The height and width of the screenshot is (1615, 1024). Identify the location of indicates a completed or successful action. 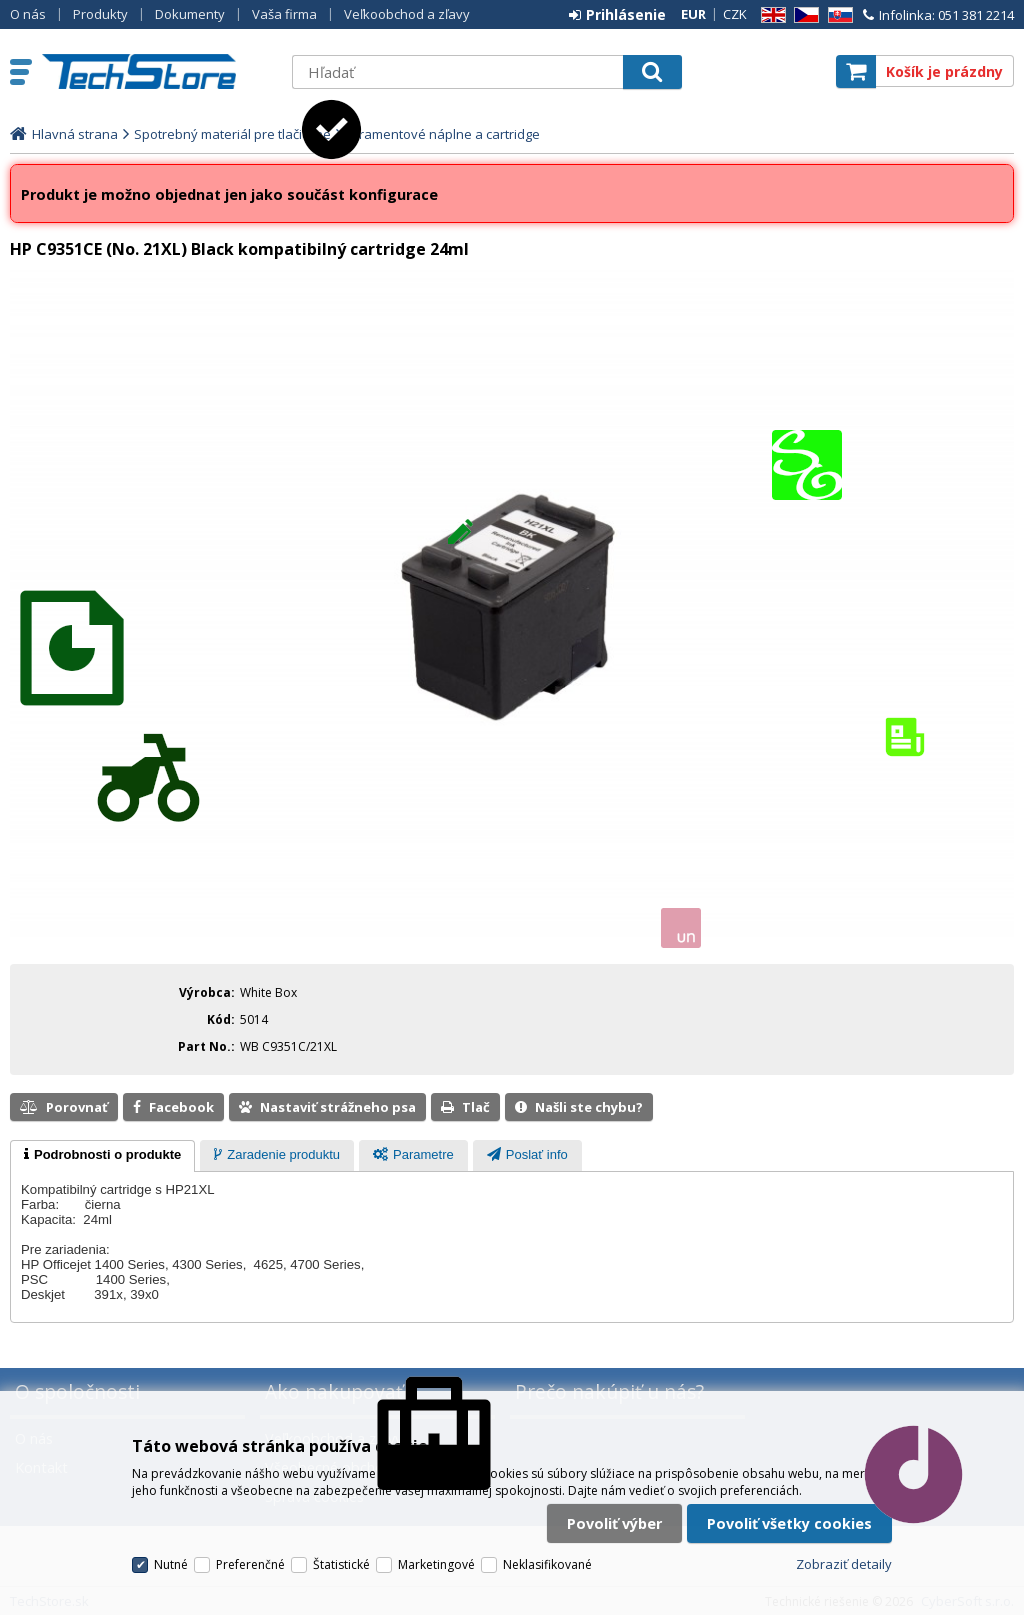
(331, 129).